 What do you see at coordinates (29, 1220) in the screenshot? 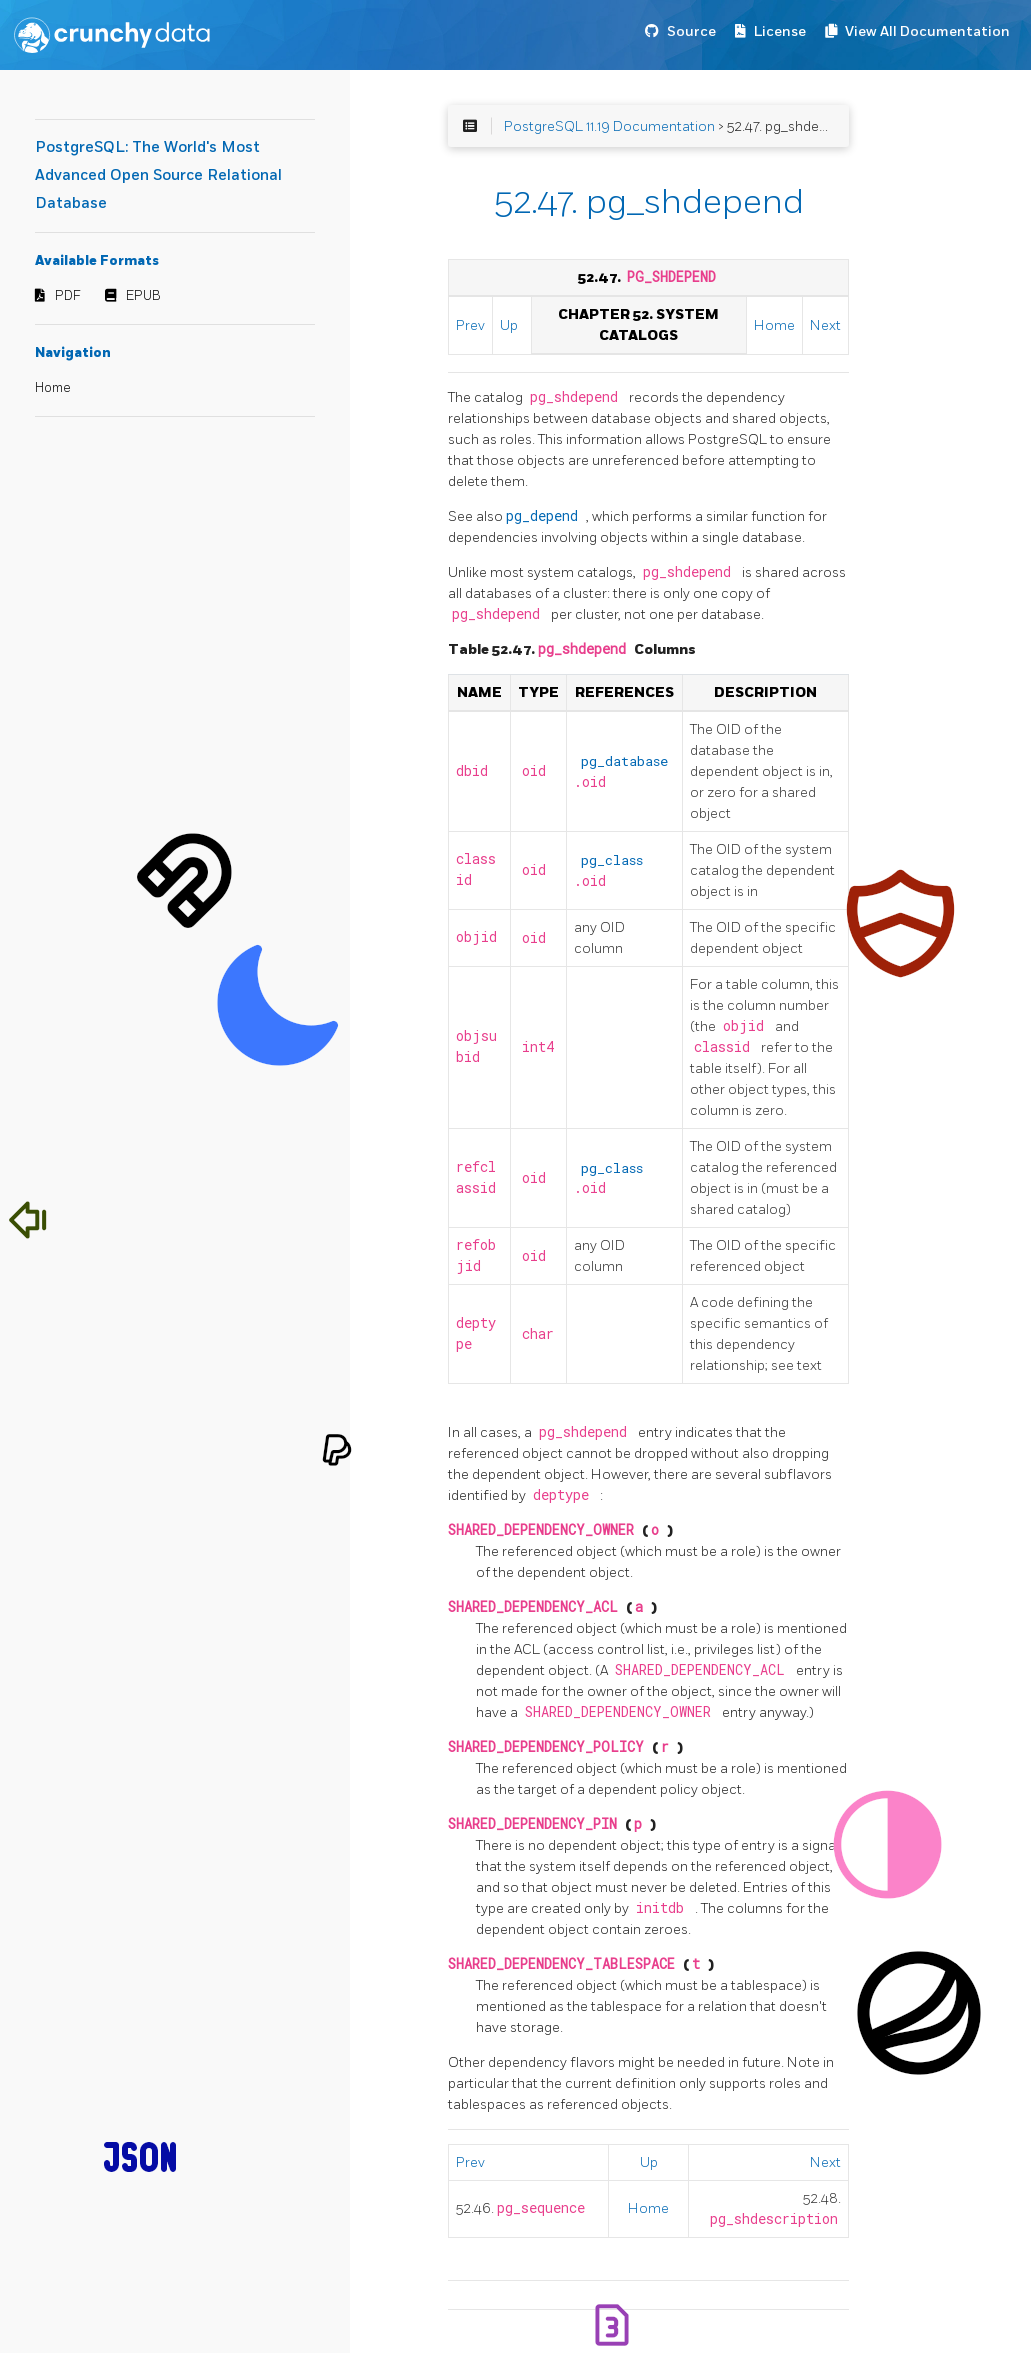
I see `go back to the previous screen` at bounding box center [29, 1220].